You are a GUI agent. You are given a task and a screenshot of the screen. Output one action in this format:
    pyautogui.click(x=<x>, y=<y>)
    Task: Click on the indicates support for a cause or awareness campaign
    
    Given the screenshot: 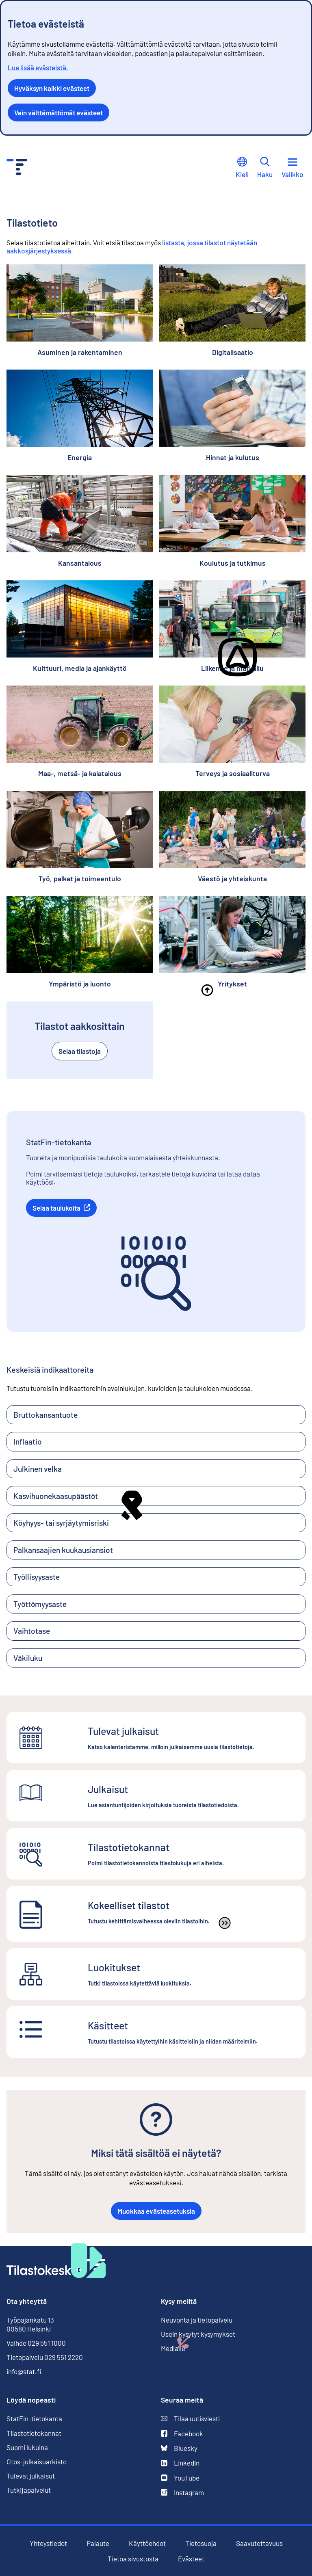 What is the action you would take?
    pyautogui.click(x=132, y=1505)
    